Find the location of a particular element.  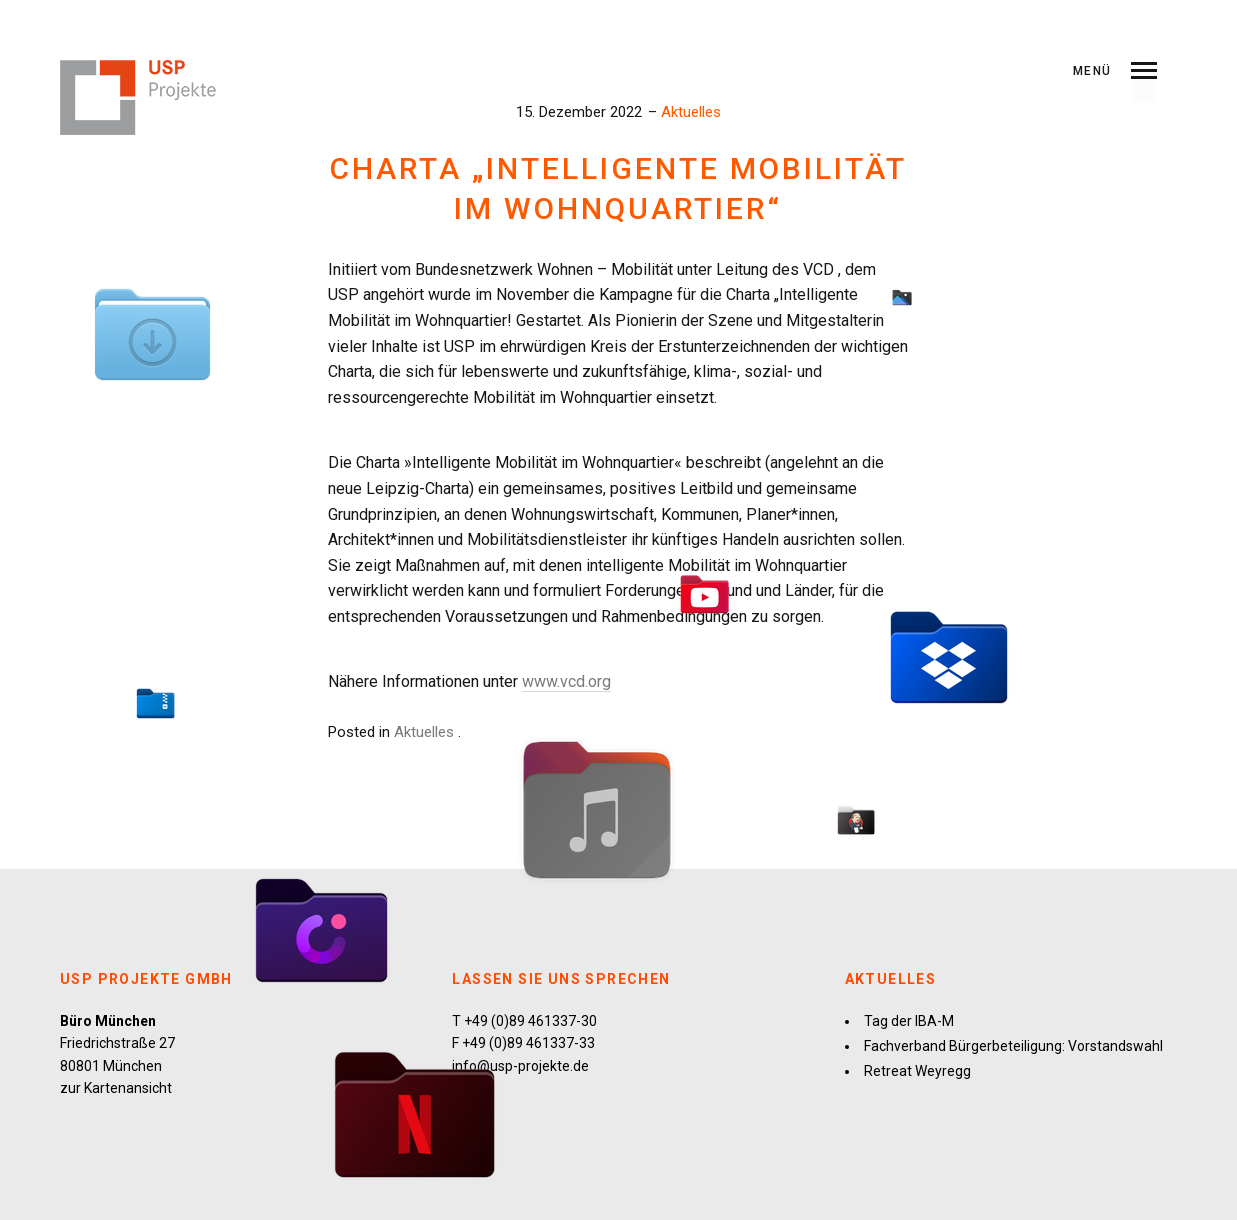

open folder containing netflix downloads or media is located at coordinates (414, 1119).